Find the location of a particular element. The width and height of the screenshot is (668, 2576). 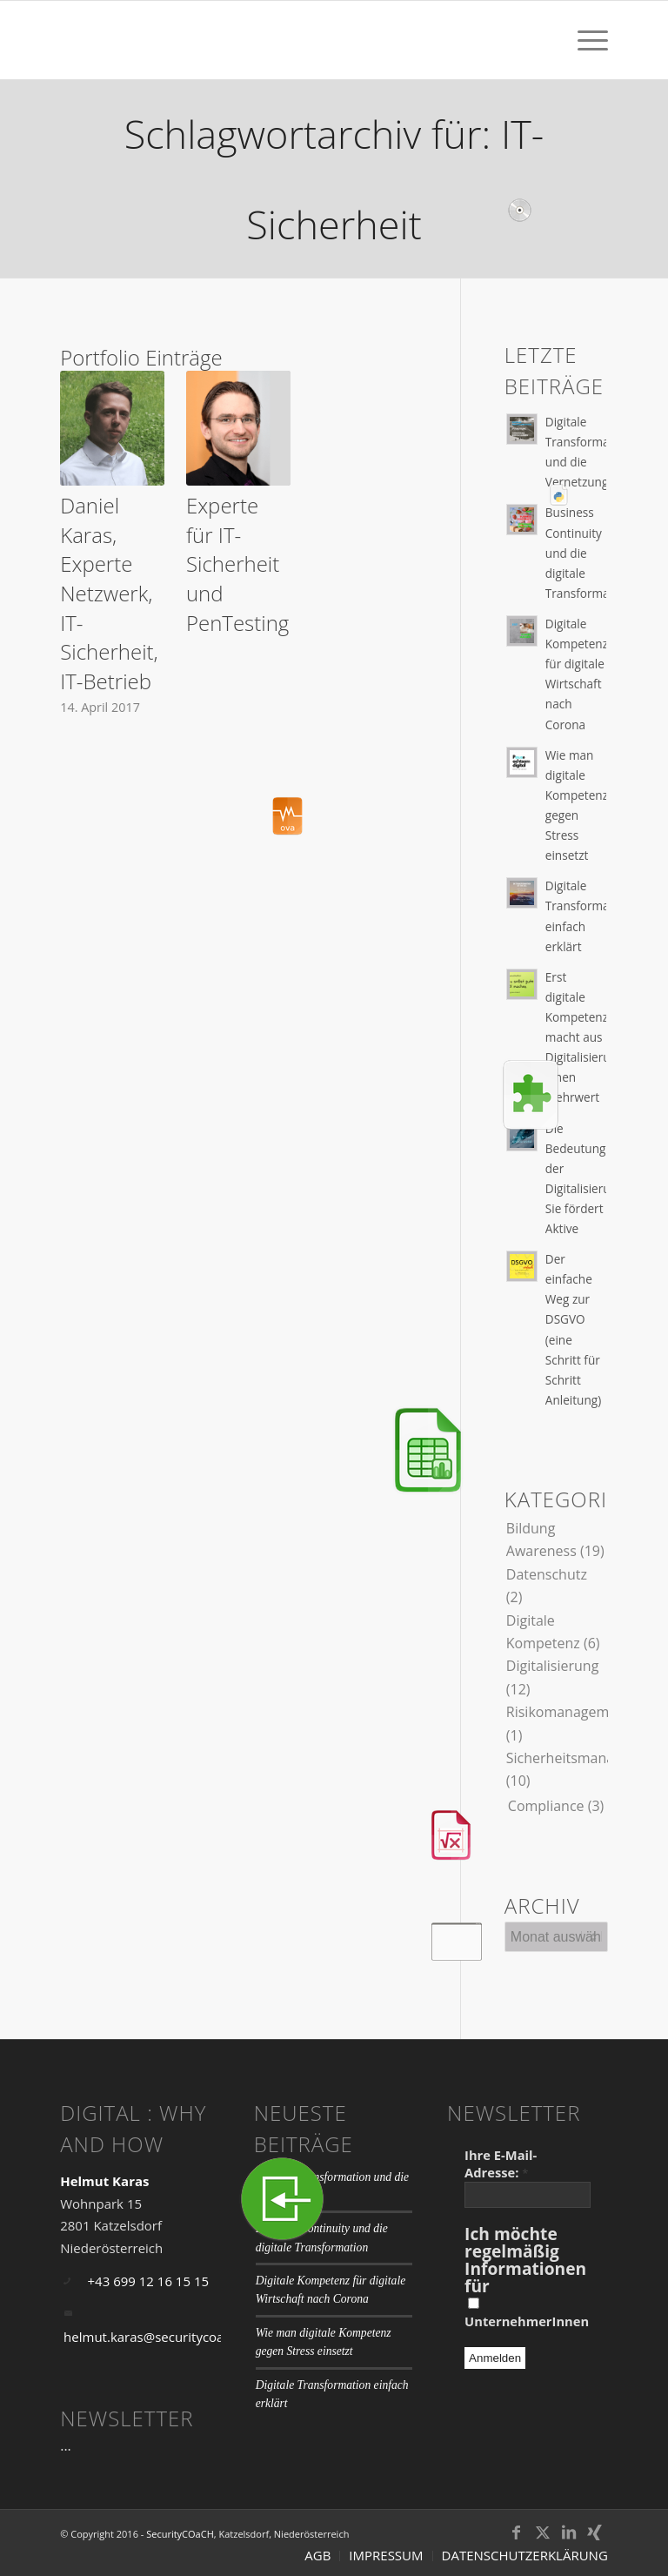

open a new window is located at coordinates (457, 1942).